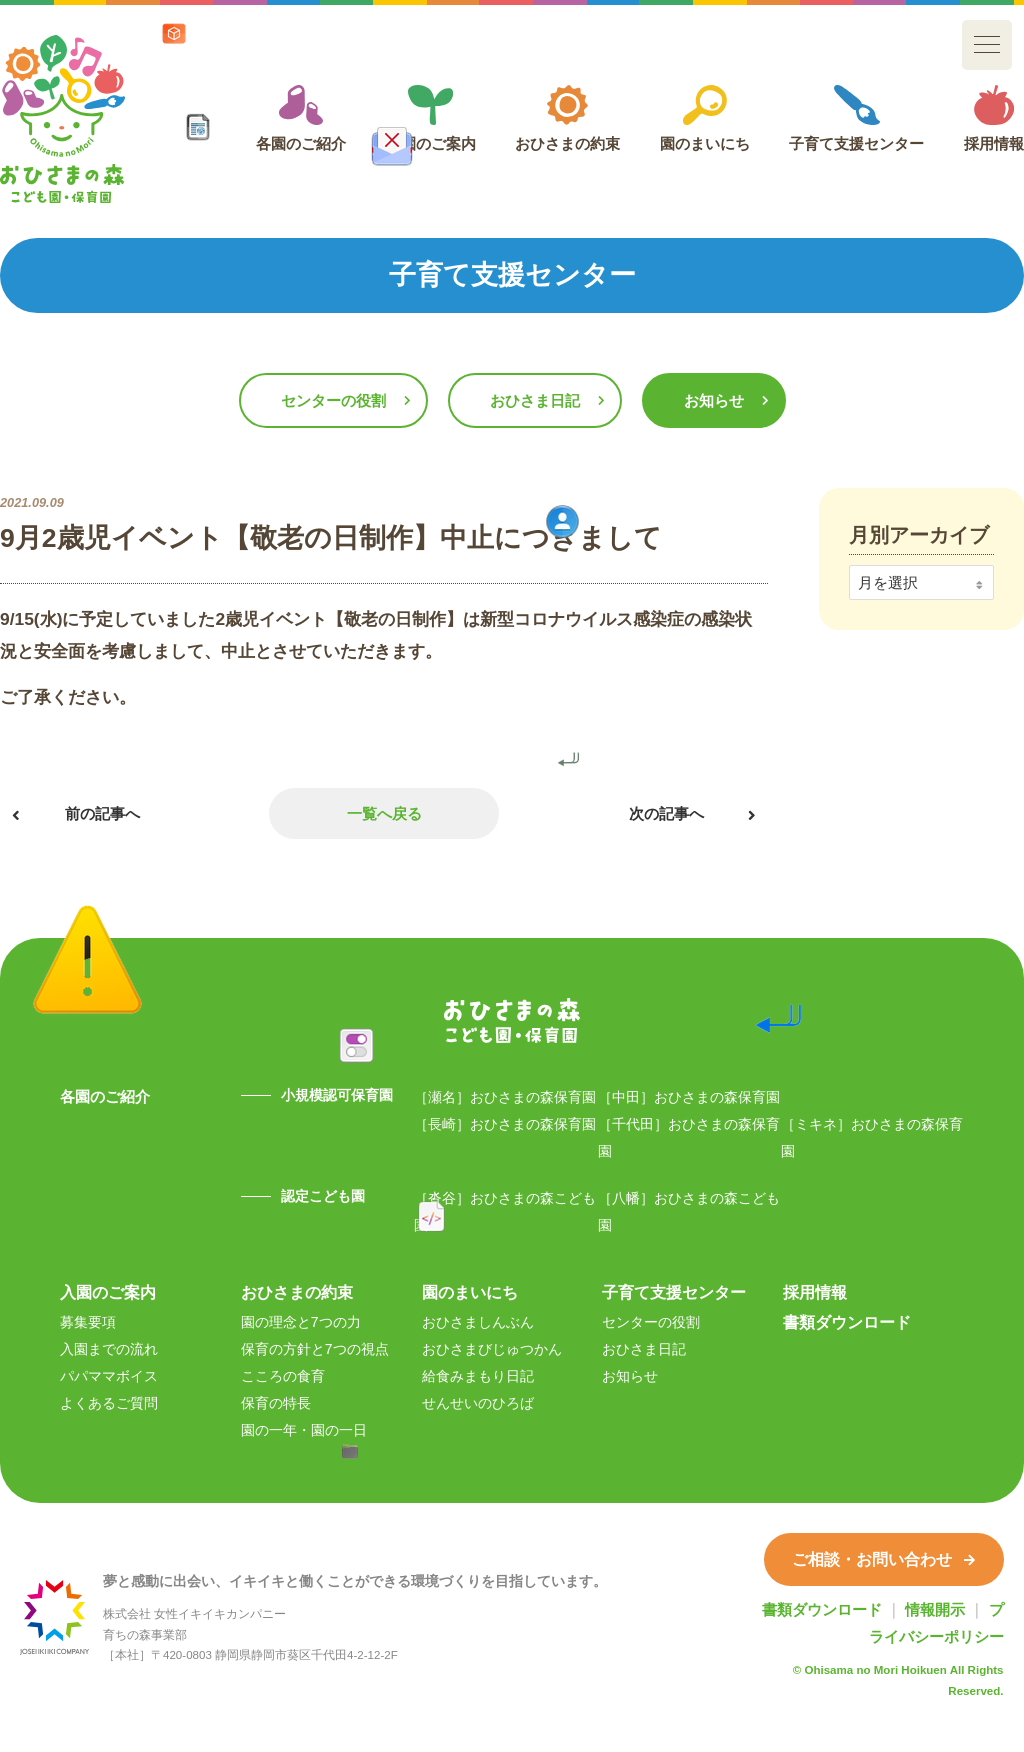 Image resolution: width=1024 pixels, height=1752 pixels. Describe the element at coordinates (350, 1451) in the screenshot. I see `open file folder` at that location.